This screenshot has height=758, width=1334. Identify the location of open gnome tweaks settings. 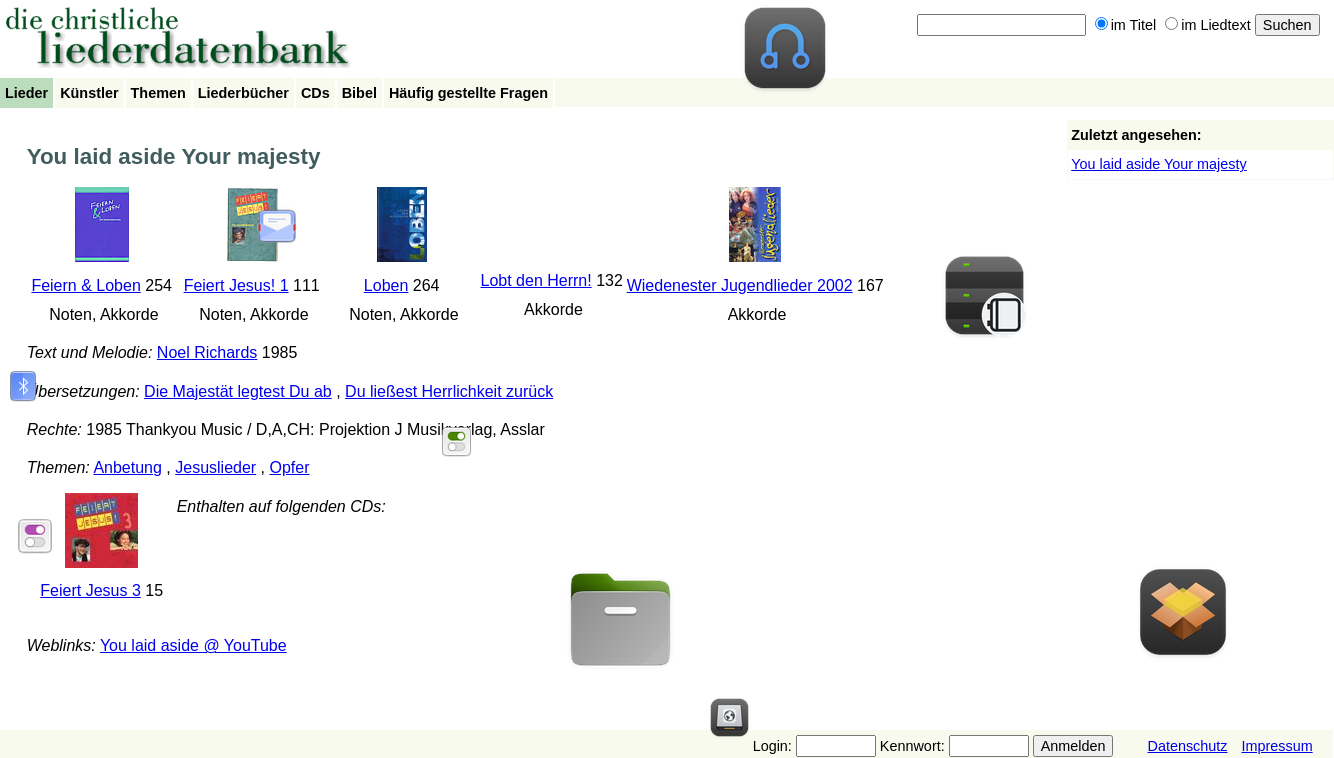
(35, 536).